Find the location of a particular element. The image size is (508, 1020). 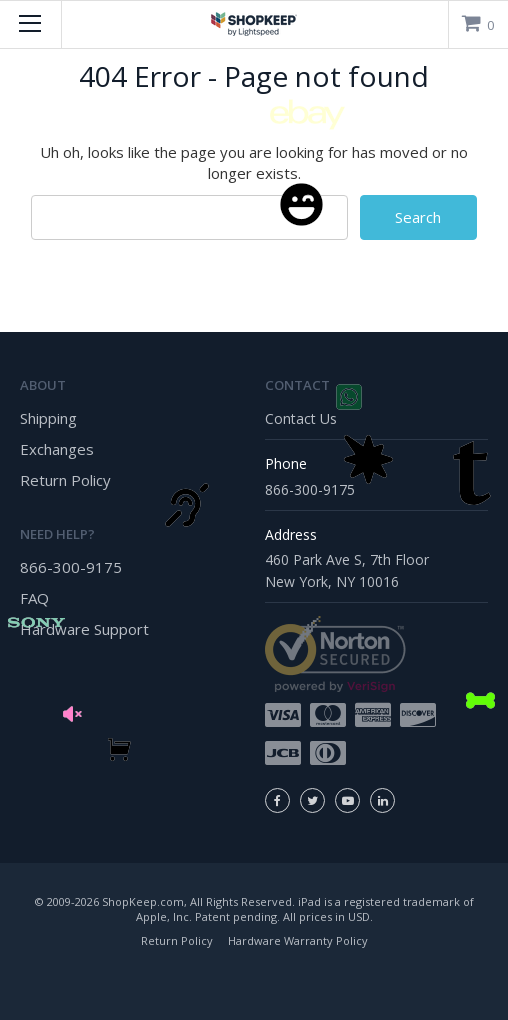

sony brand or product identifier is located at coordinates (36, 622).